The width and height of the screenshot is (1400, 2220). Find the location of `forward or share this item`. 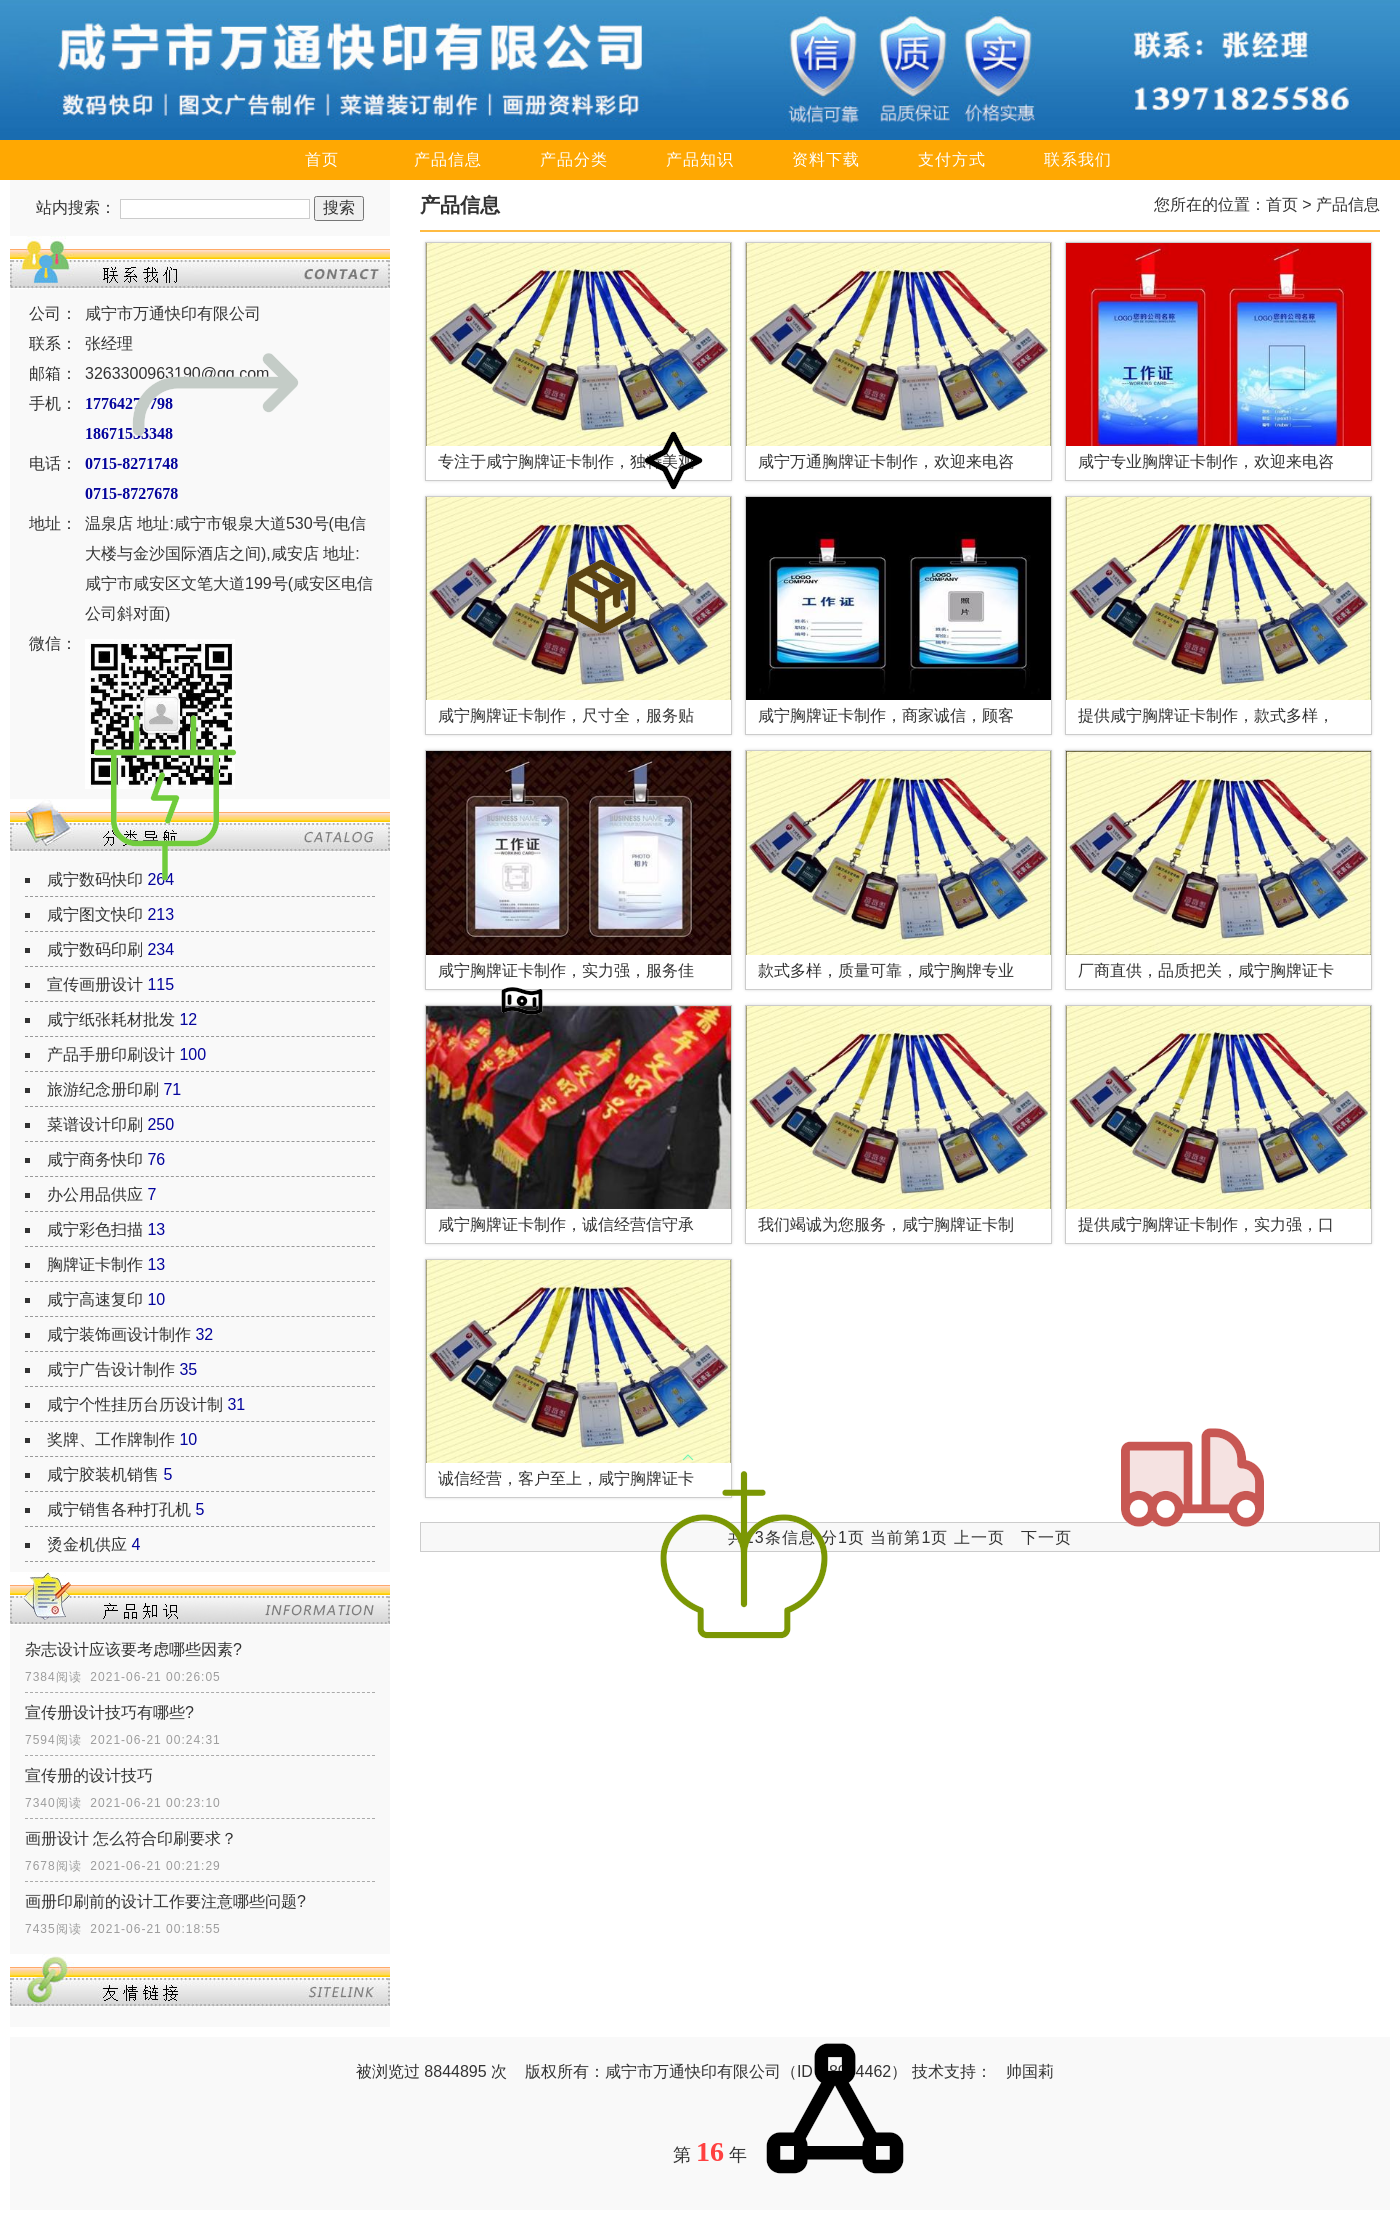

forward or share this item is located at coordinates (215, 394).